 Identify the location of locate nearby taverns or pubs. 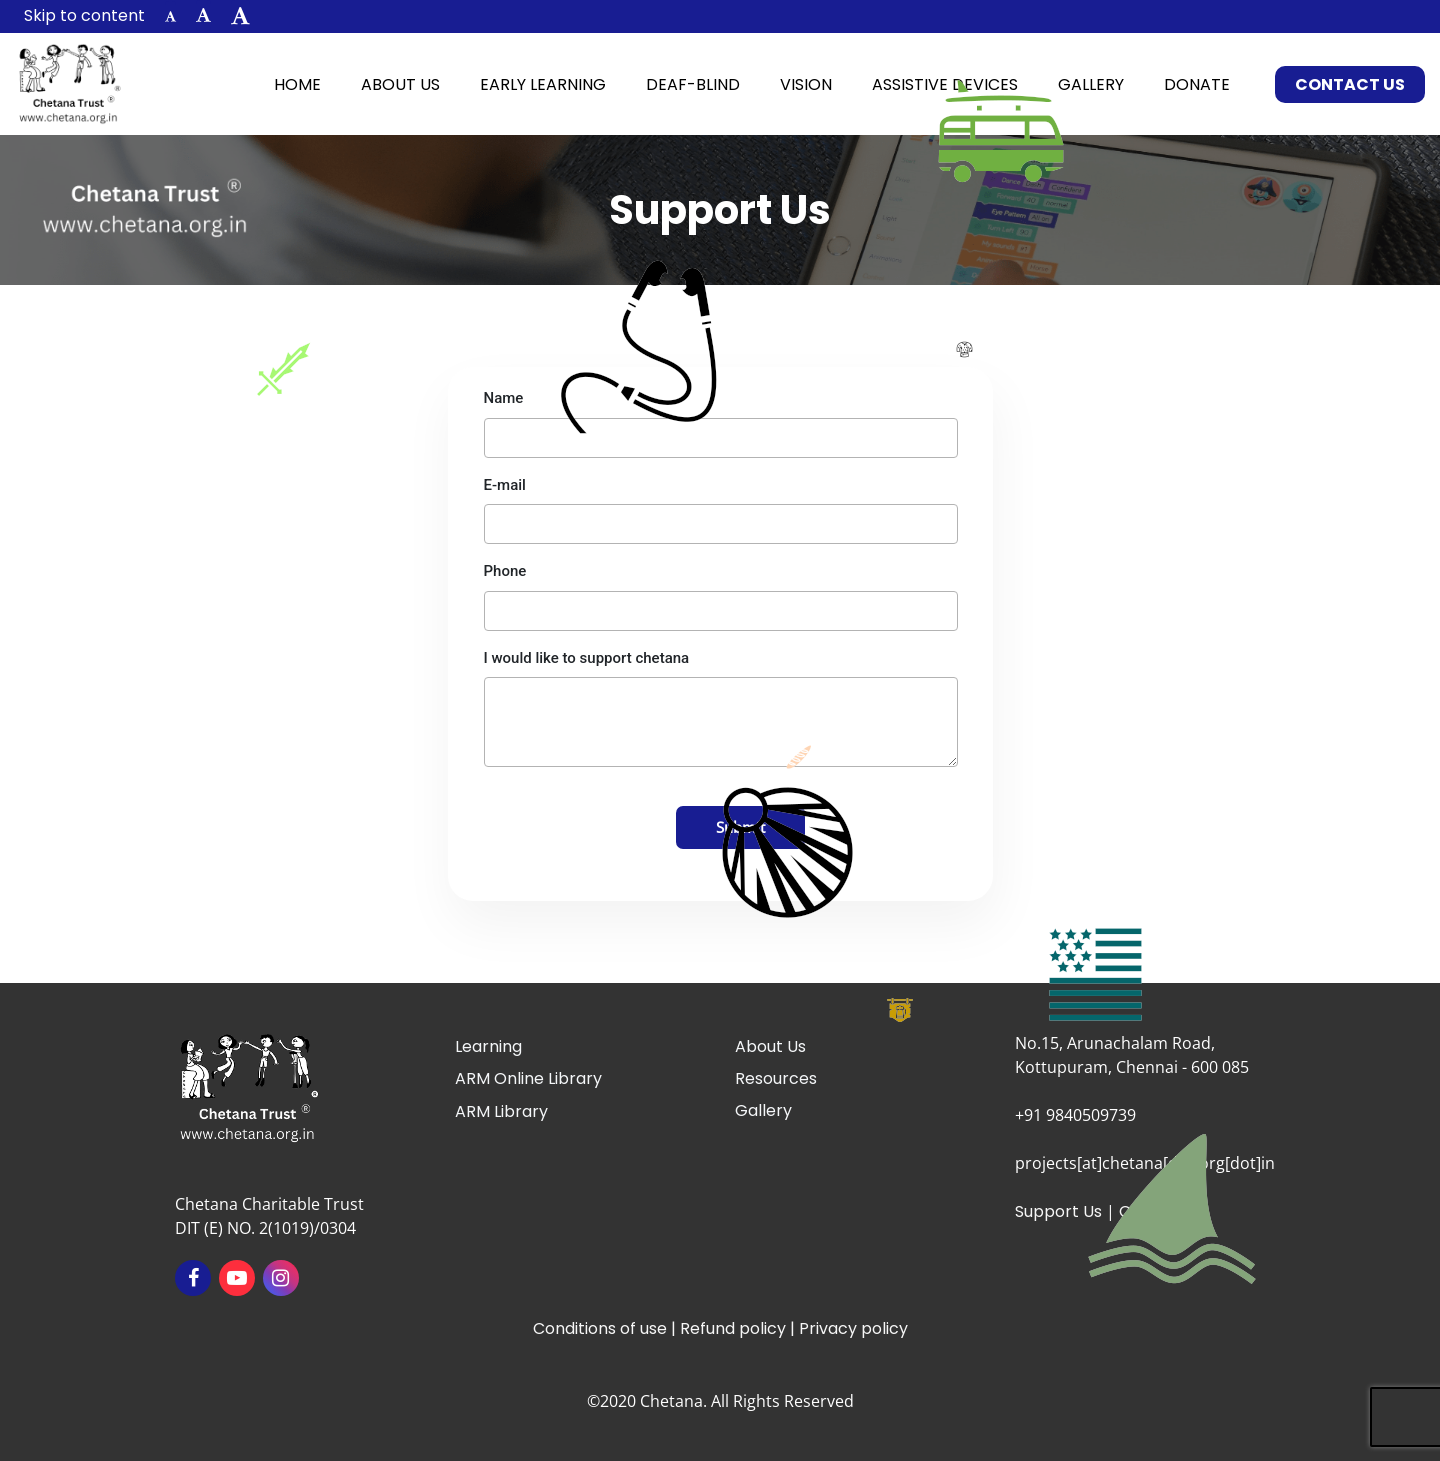
(900, 1010).